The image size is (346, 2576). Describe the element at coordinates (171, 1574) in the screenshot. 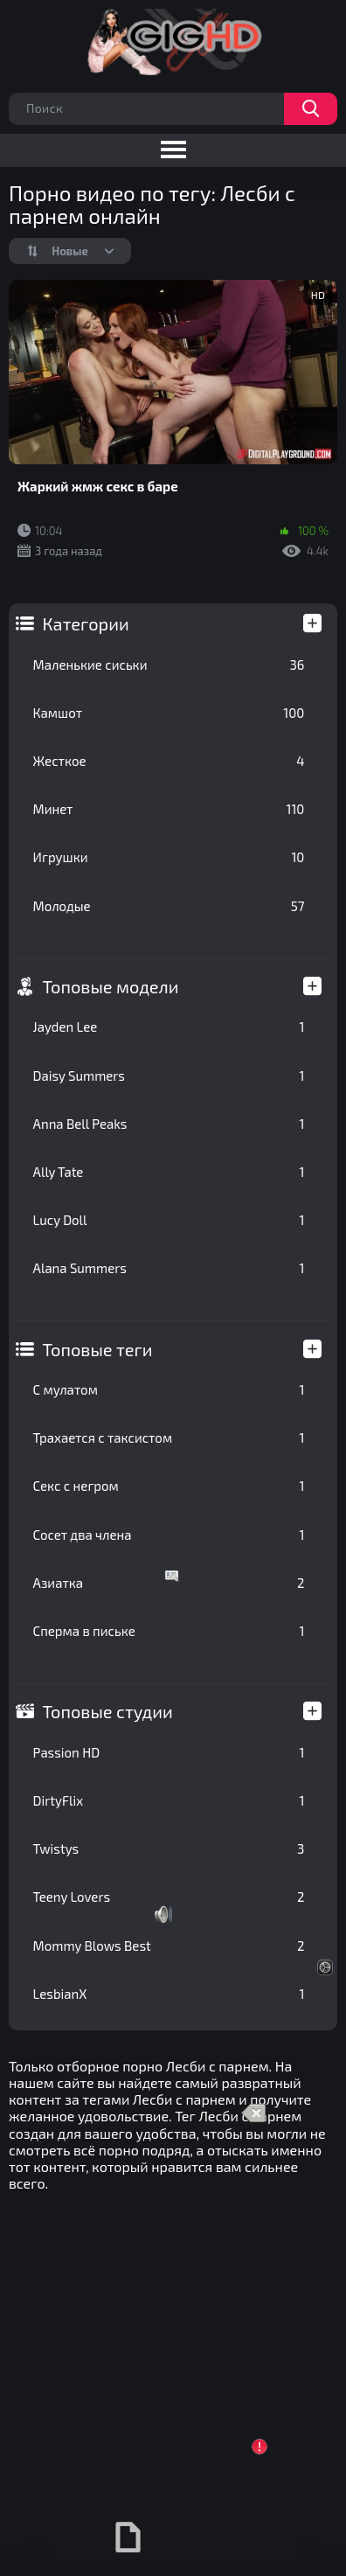

I see `access user account settings` at that location.